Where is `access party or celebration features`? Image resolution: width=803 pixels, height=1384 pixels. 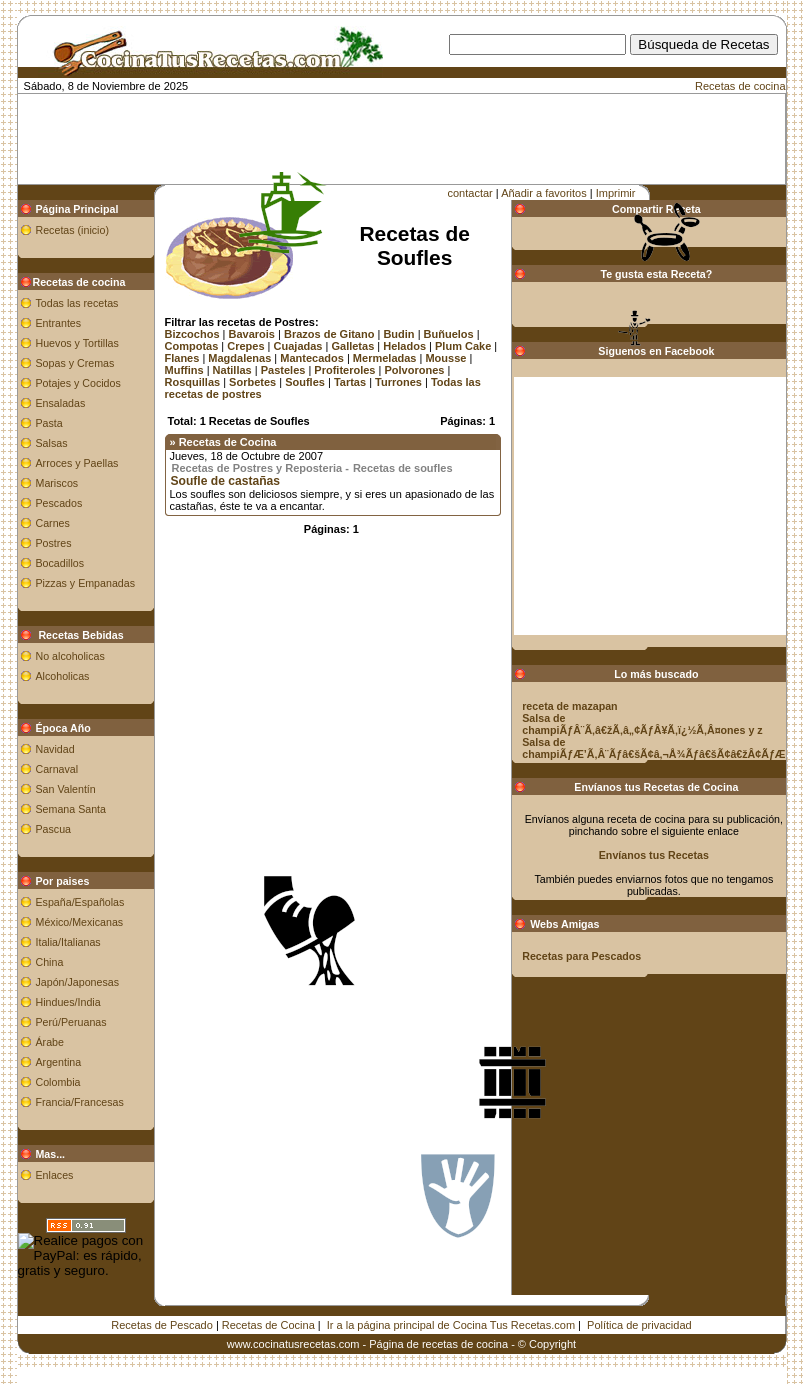 access party or celebration features is located at coordinates (667, 232).